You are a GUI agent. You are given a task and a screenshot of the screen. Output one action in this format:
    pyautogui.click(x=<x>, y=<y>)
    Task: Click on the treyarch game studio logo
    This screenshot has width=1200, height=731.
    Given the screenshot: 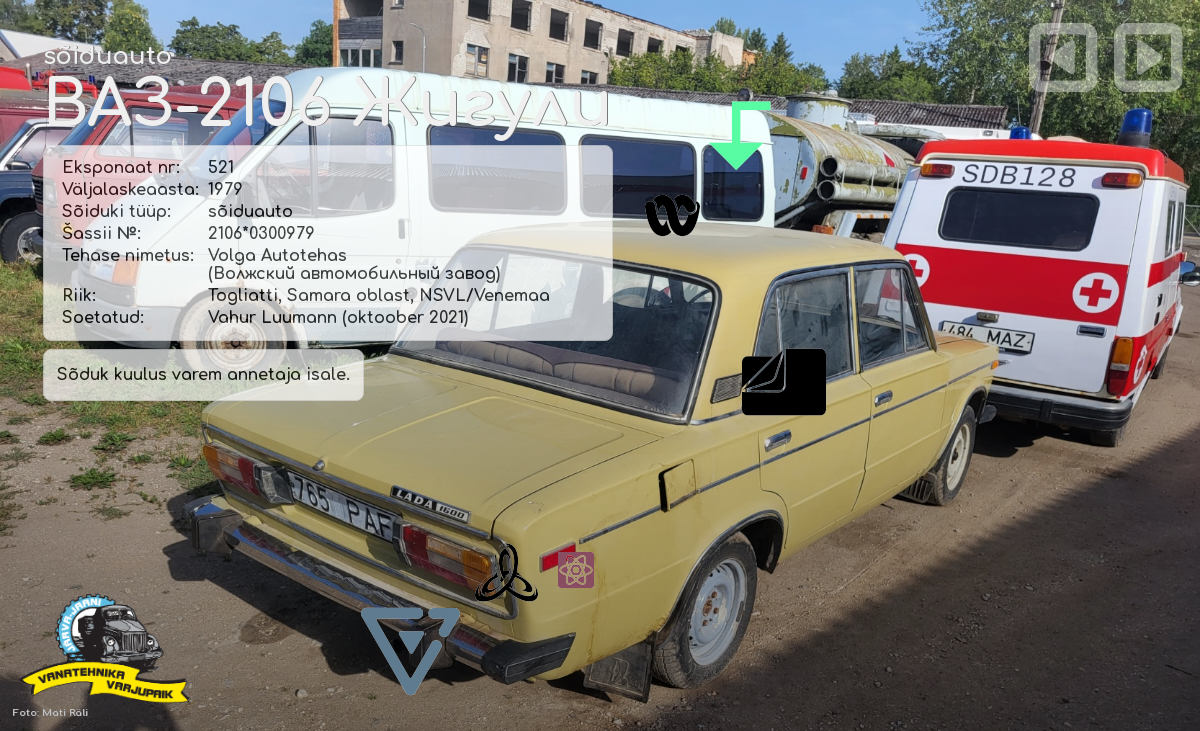 What is the action you would take?
    pyautogui.click(x=506, y=572)
    